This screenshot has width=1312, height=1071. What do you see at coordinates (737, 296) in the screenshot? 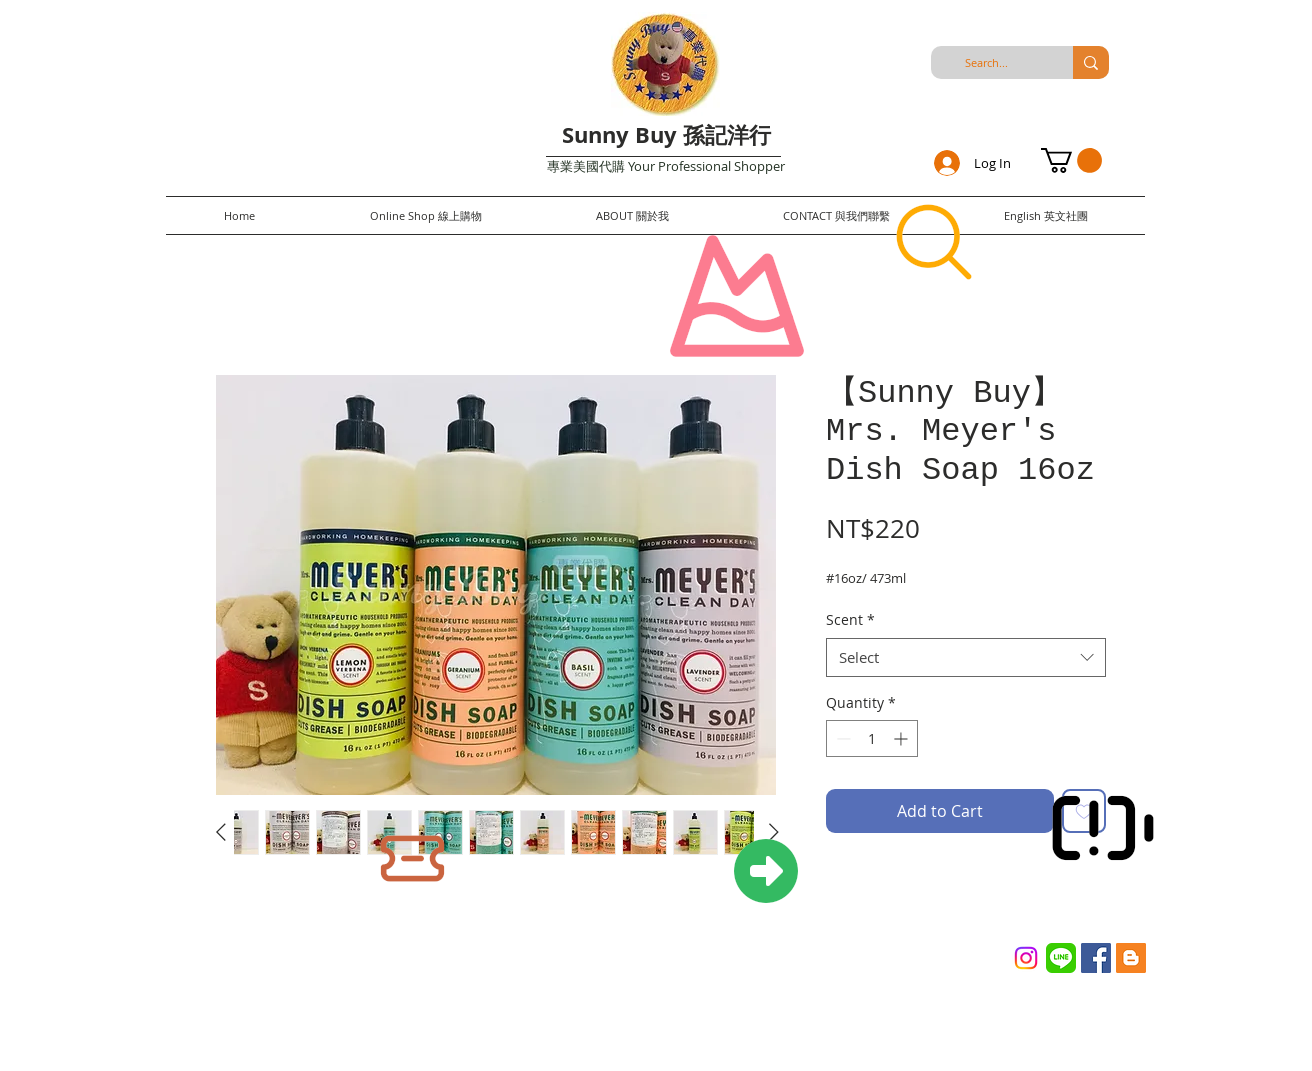
I see `view mountain or alpine destinations` at bounding box center [737, 296].